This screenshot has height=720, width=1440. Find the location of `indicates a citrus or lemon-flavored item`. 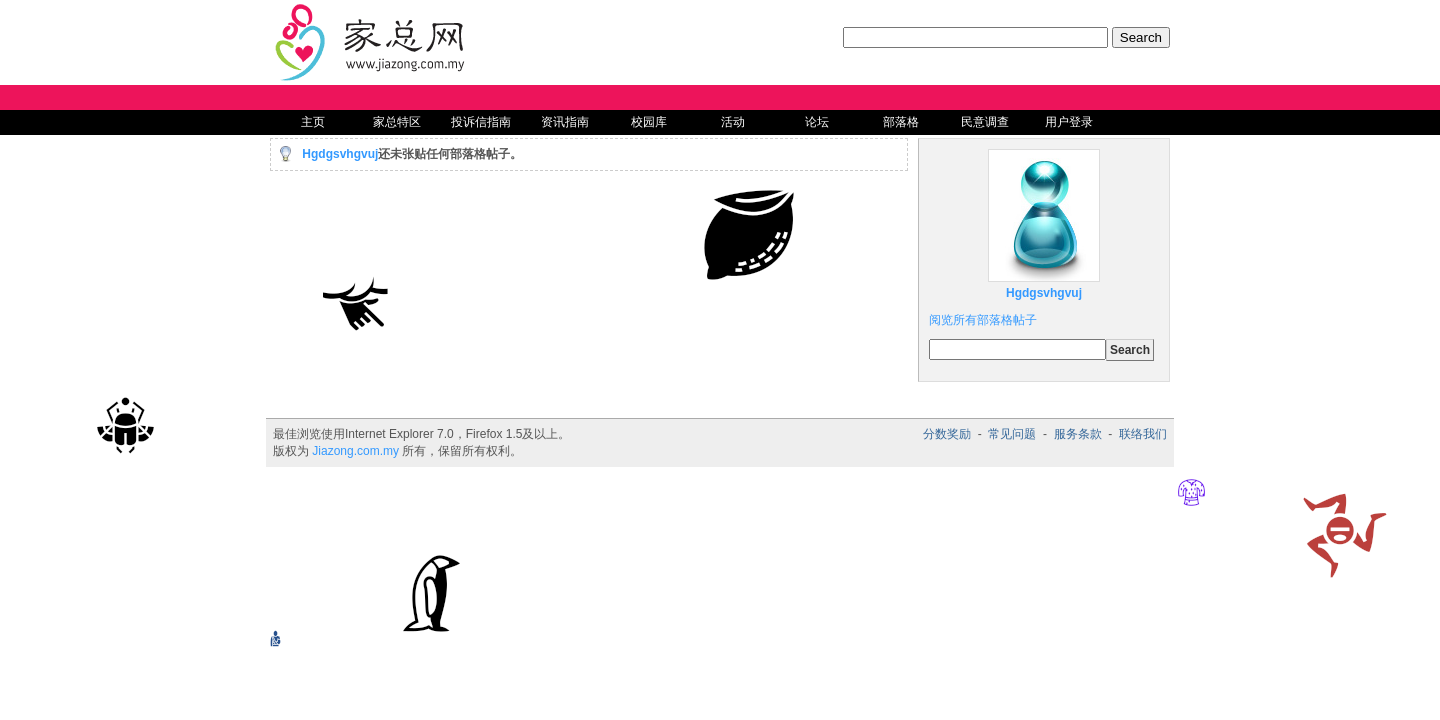

indicates a citrus or lemon-flavored item is located at coordinates (749, 235).